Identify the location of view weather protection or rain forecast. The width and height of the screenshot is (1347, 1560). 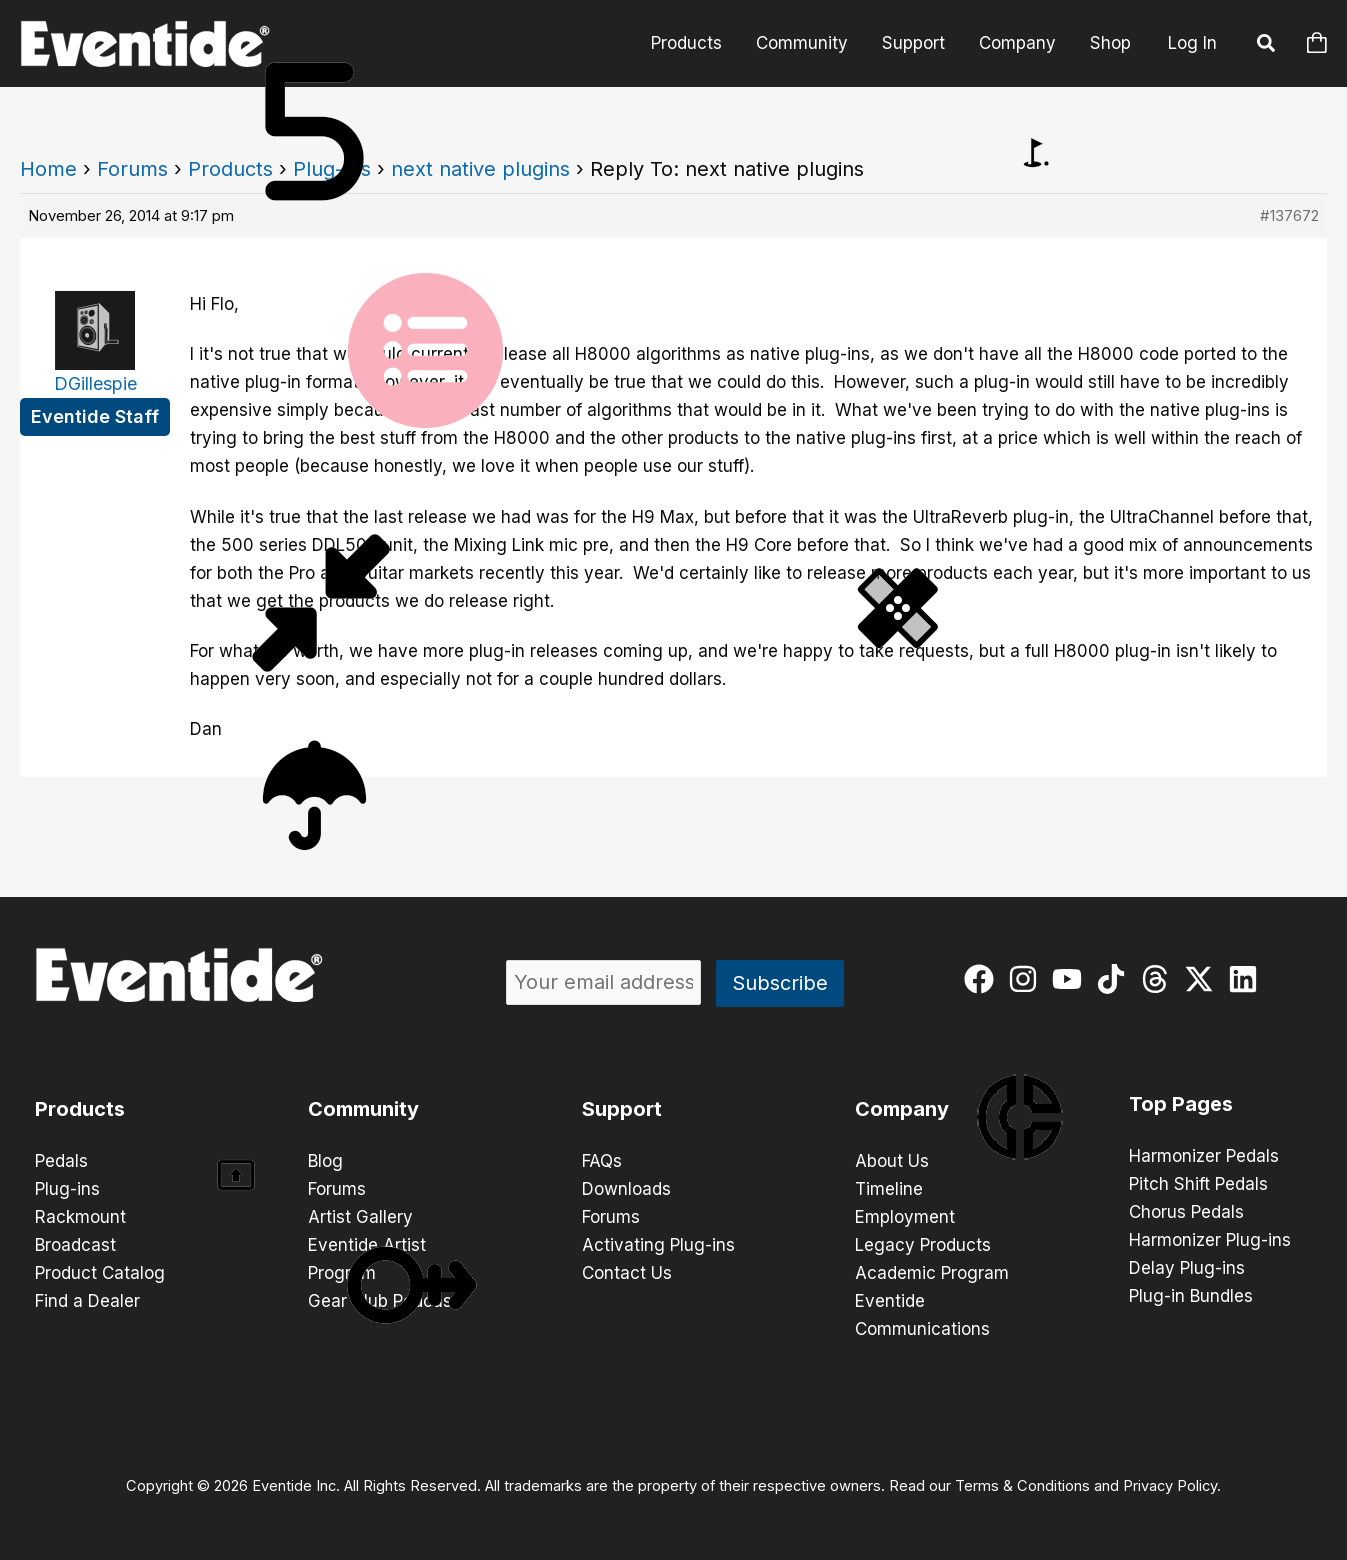
(314, 798).